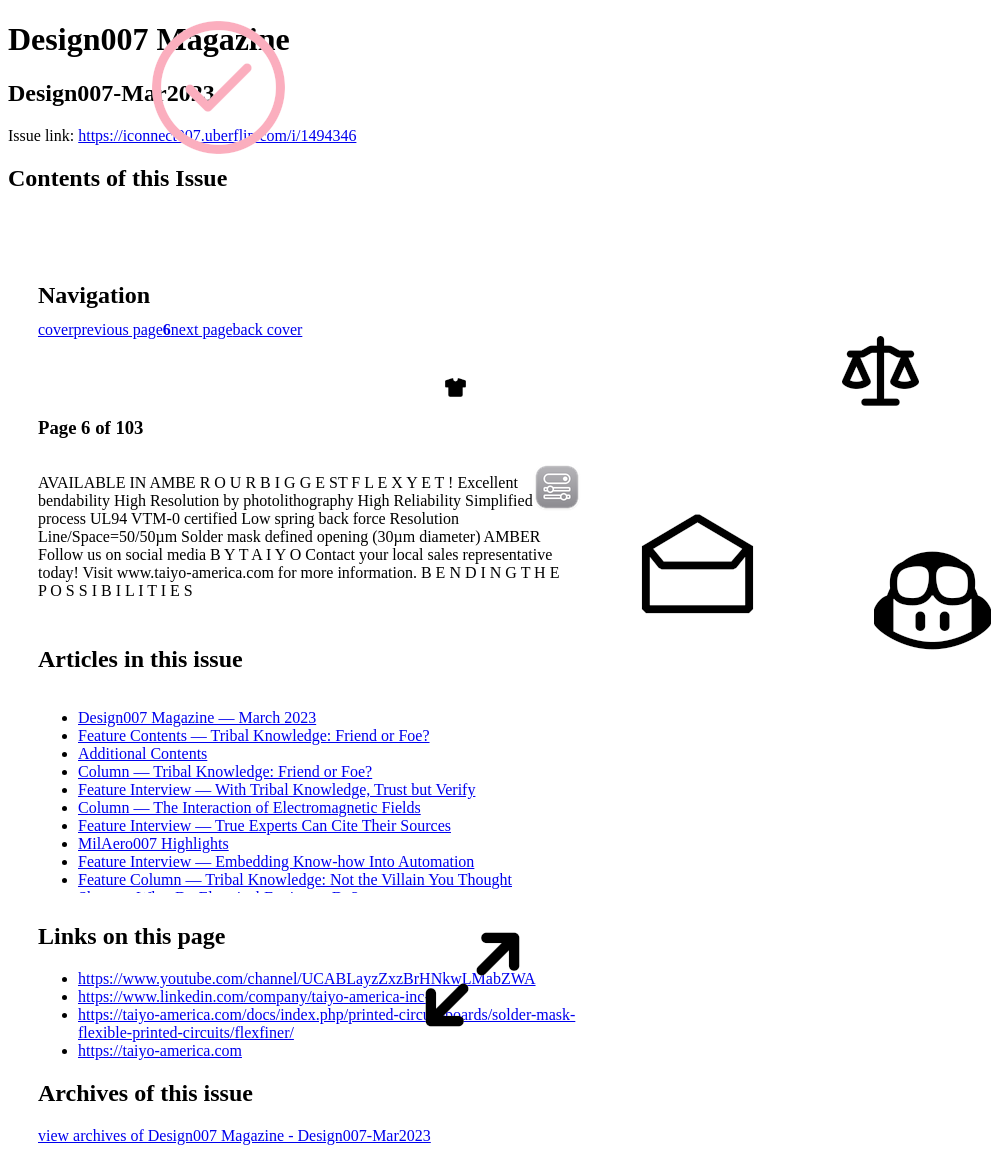 This screenshot has width=998, height=1175. Describe the element at coordinates (932, 600) in the screenshot. I see `access github copilot AI assistant` at that location.